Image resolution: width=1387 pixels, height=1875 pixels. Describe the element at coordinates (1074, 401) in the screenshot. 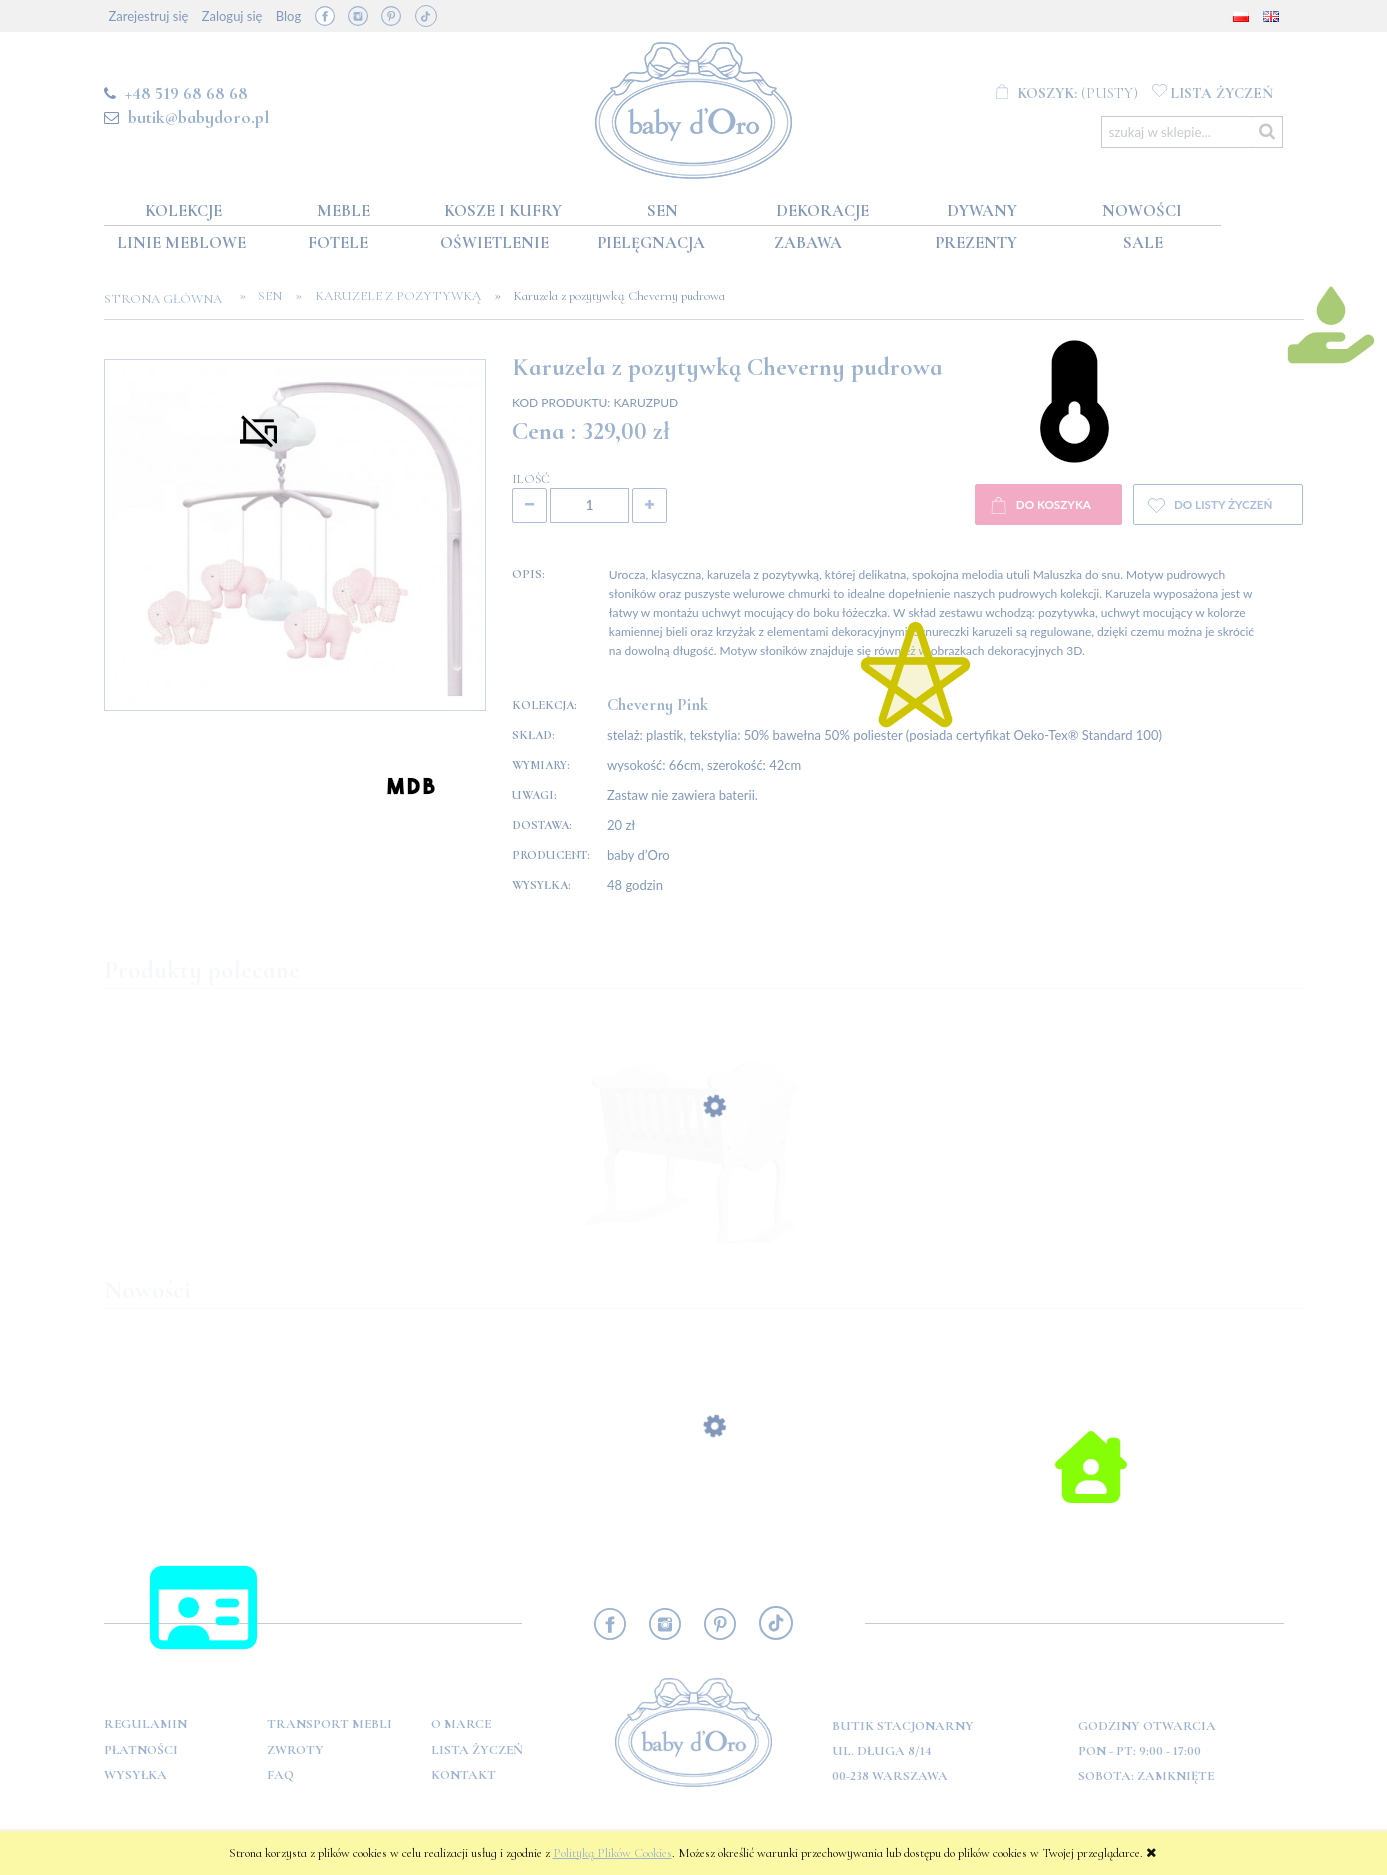

I see `indicates low temperature reading` at that location.